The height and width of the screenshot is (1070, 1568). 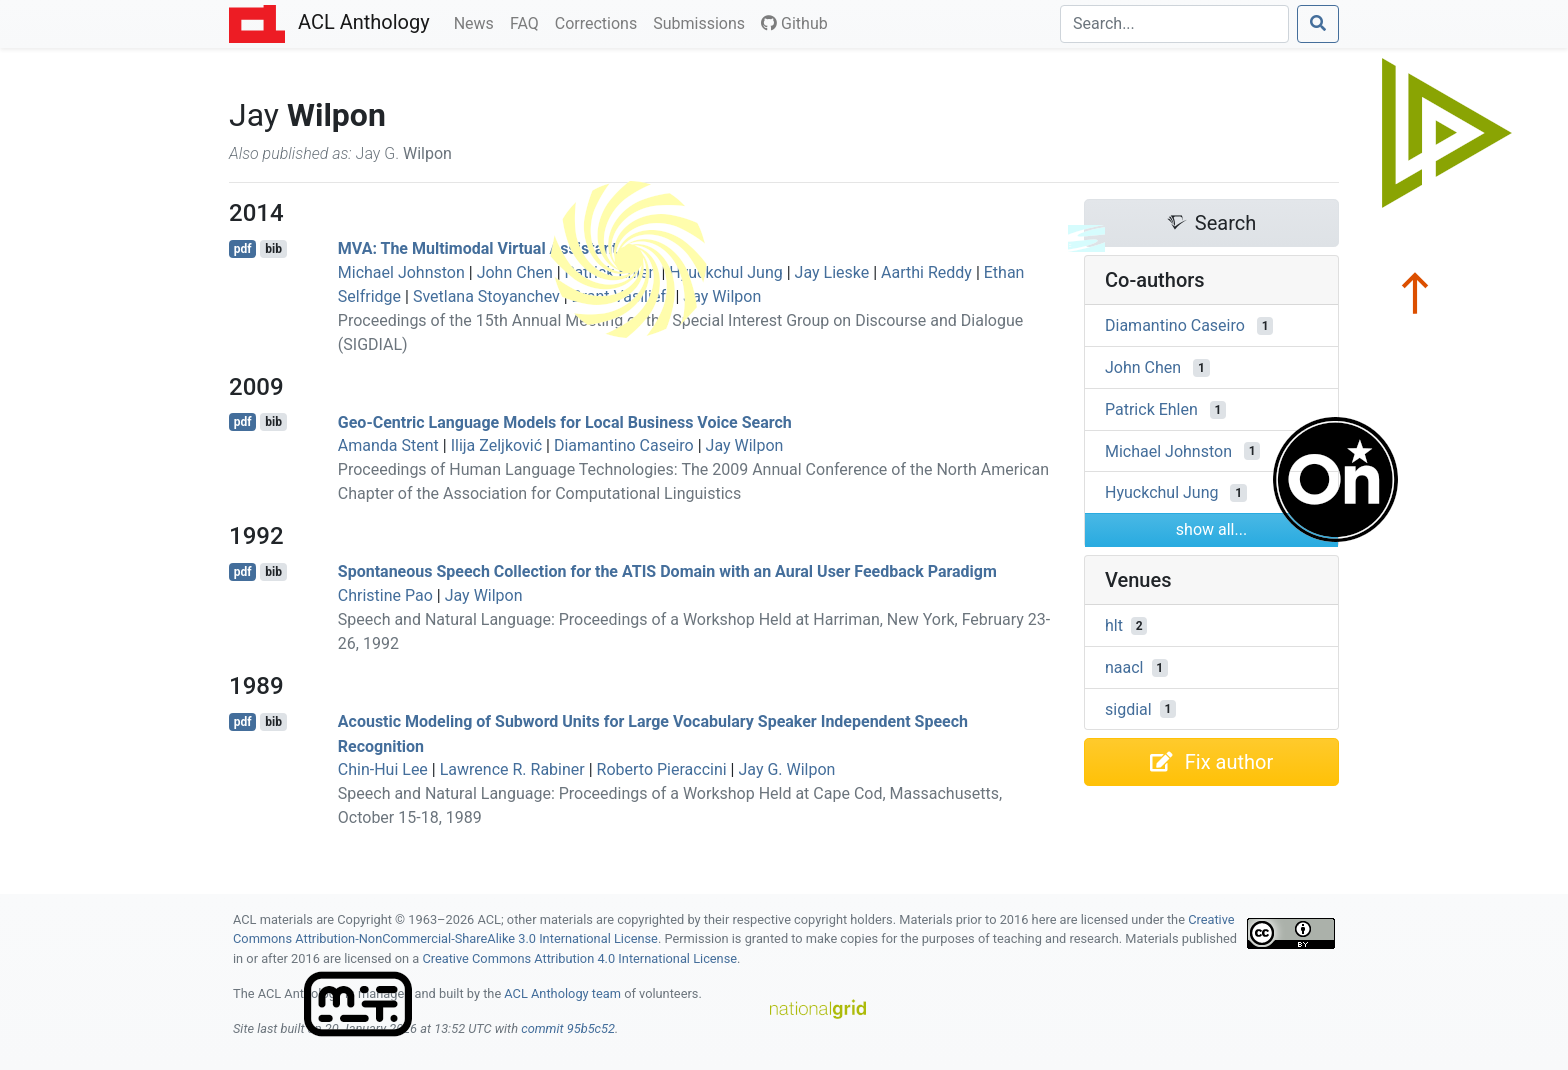 I want to click on scroll to top of page, so click(x=1415, y=293).